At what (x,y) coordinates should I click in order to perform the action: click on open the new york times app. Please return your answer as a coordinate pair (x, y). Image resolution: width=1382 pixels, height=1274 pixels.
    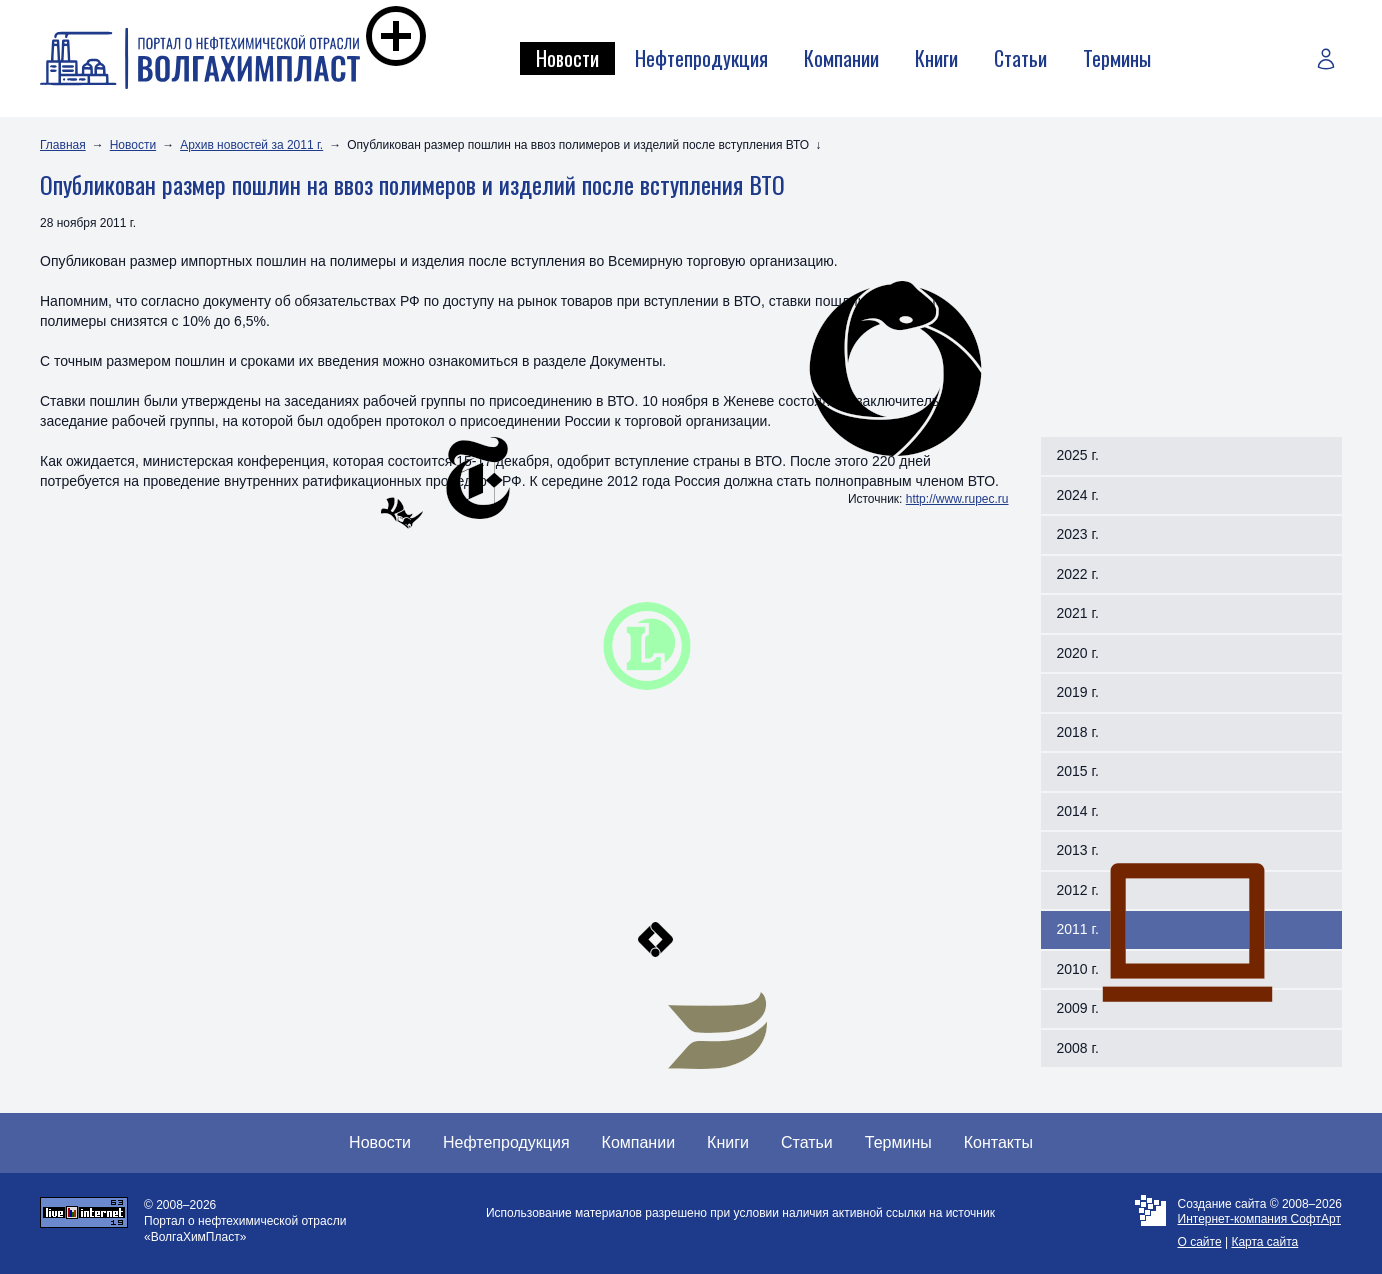
    Looking at the image, I should click on (478, 478).